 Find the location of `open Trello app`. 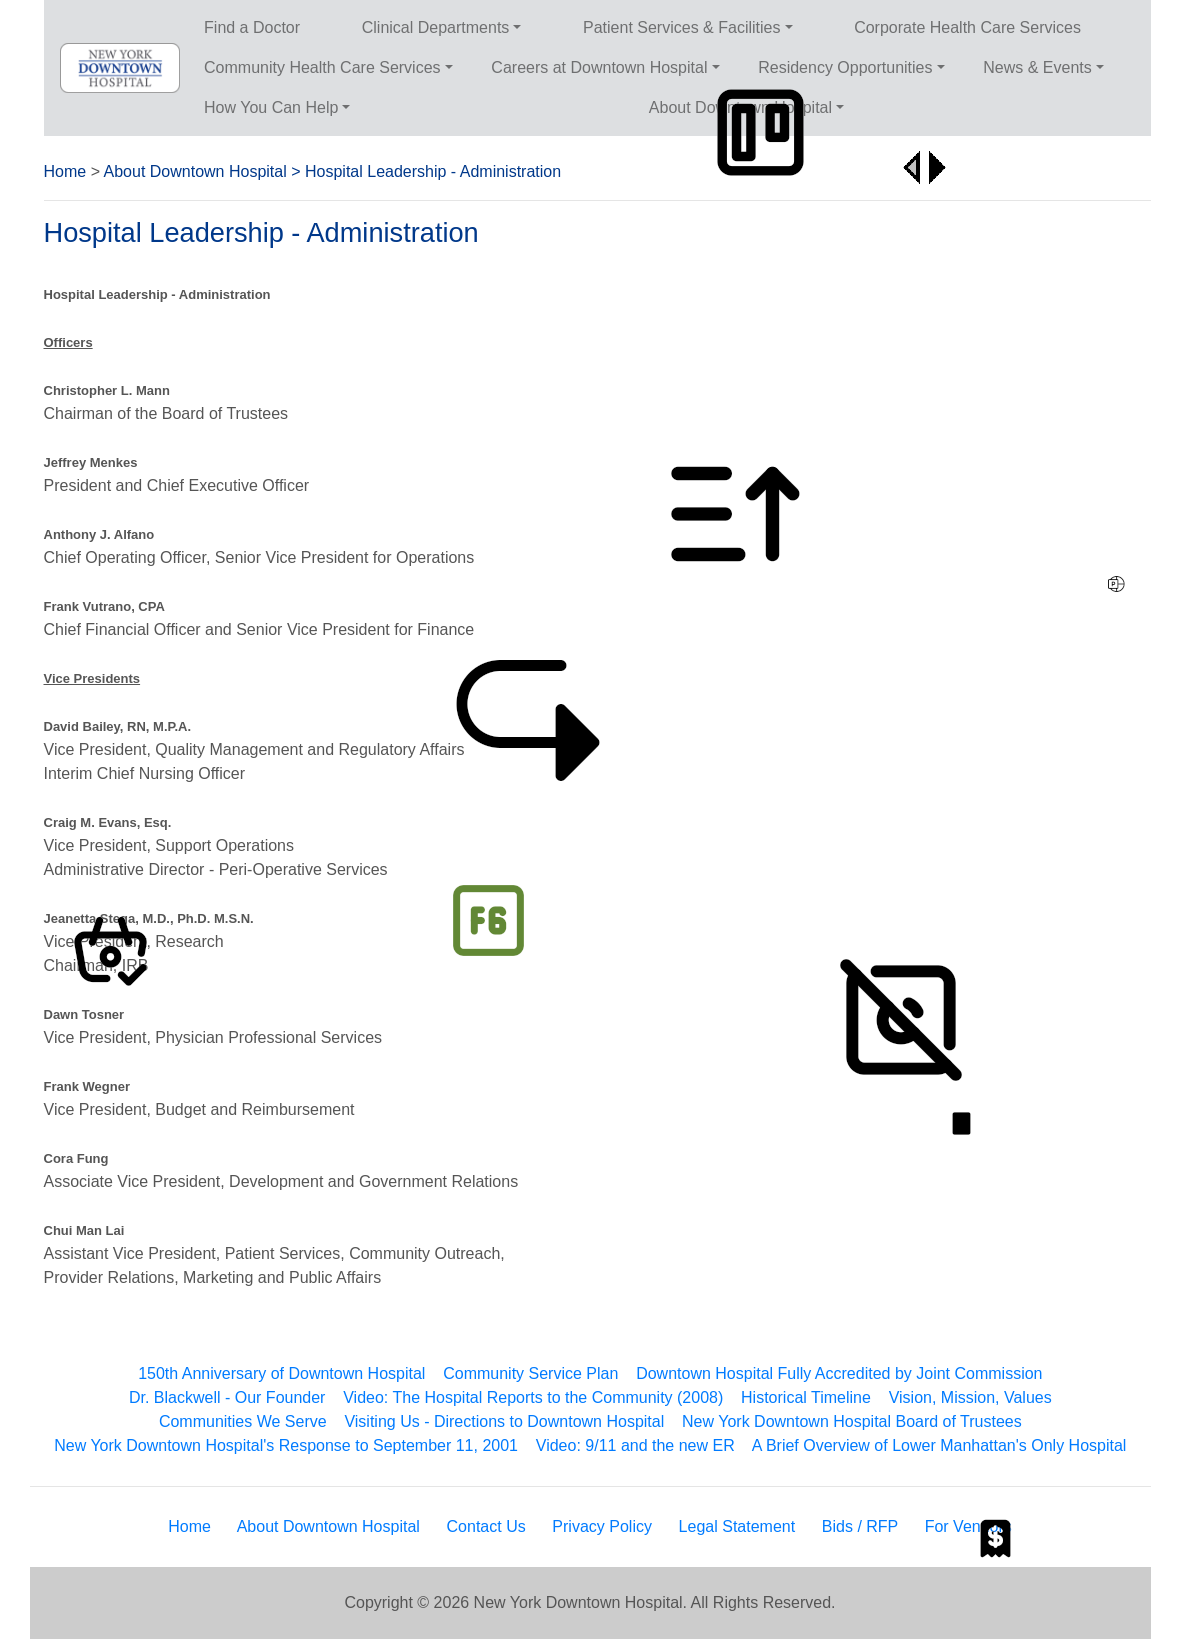

open Trello app is located at coordinates (760, 132).